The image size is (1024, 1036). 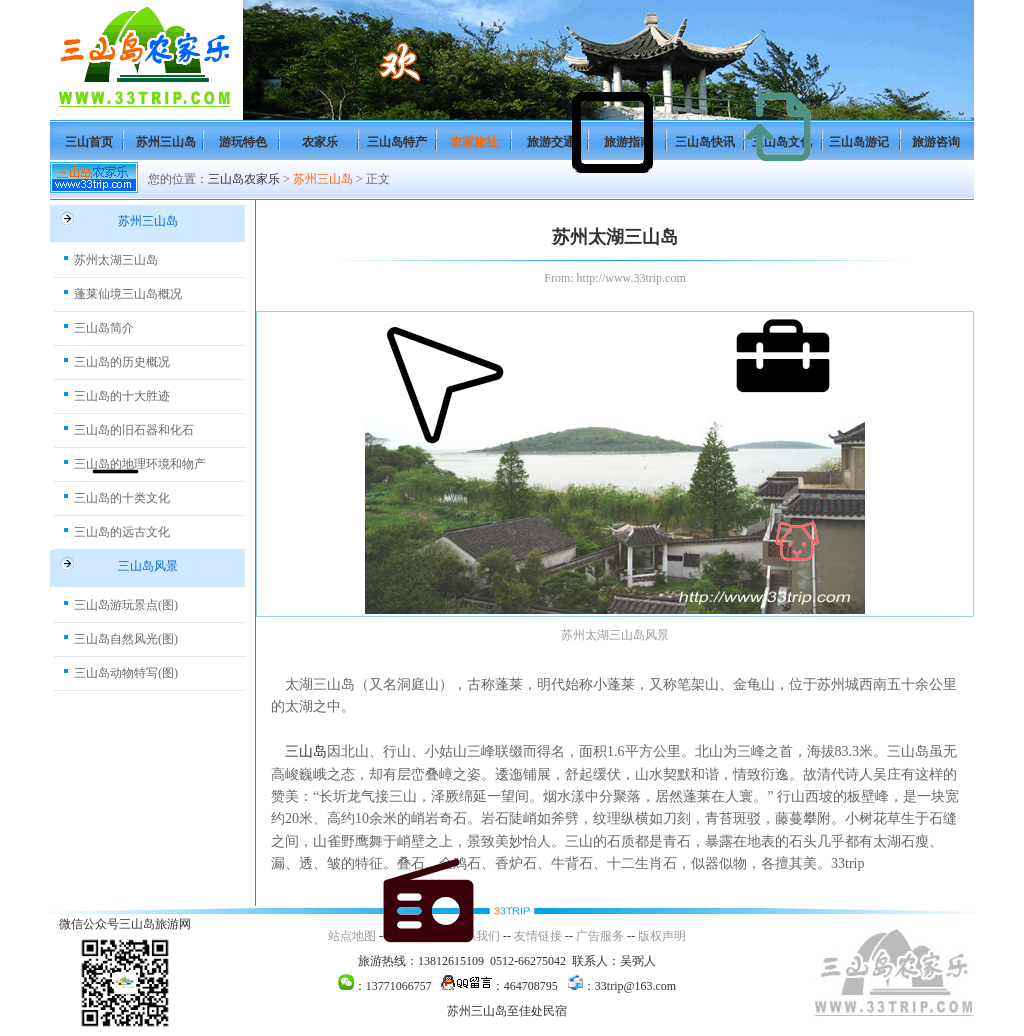 What do you see at coordinates (612, 132) in the screenshot?
I see `unselected checkbox option` at bounding box center [612, 132].